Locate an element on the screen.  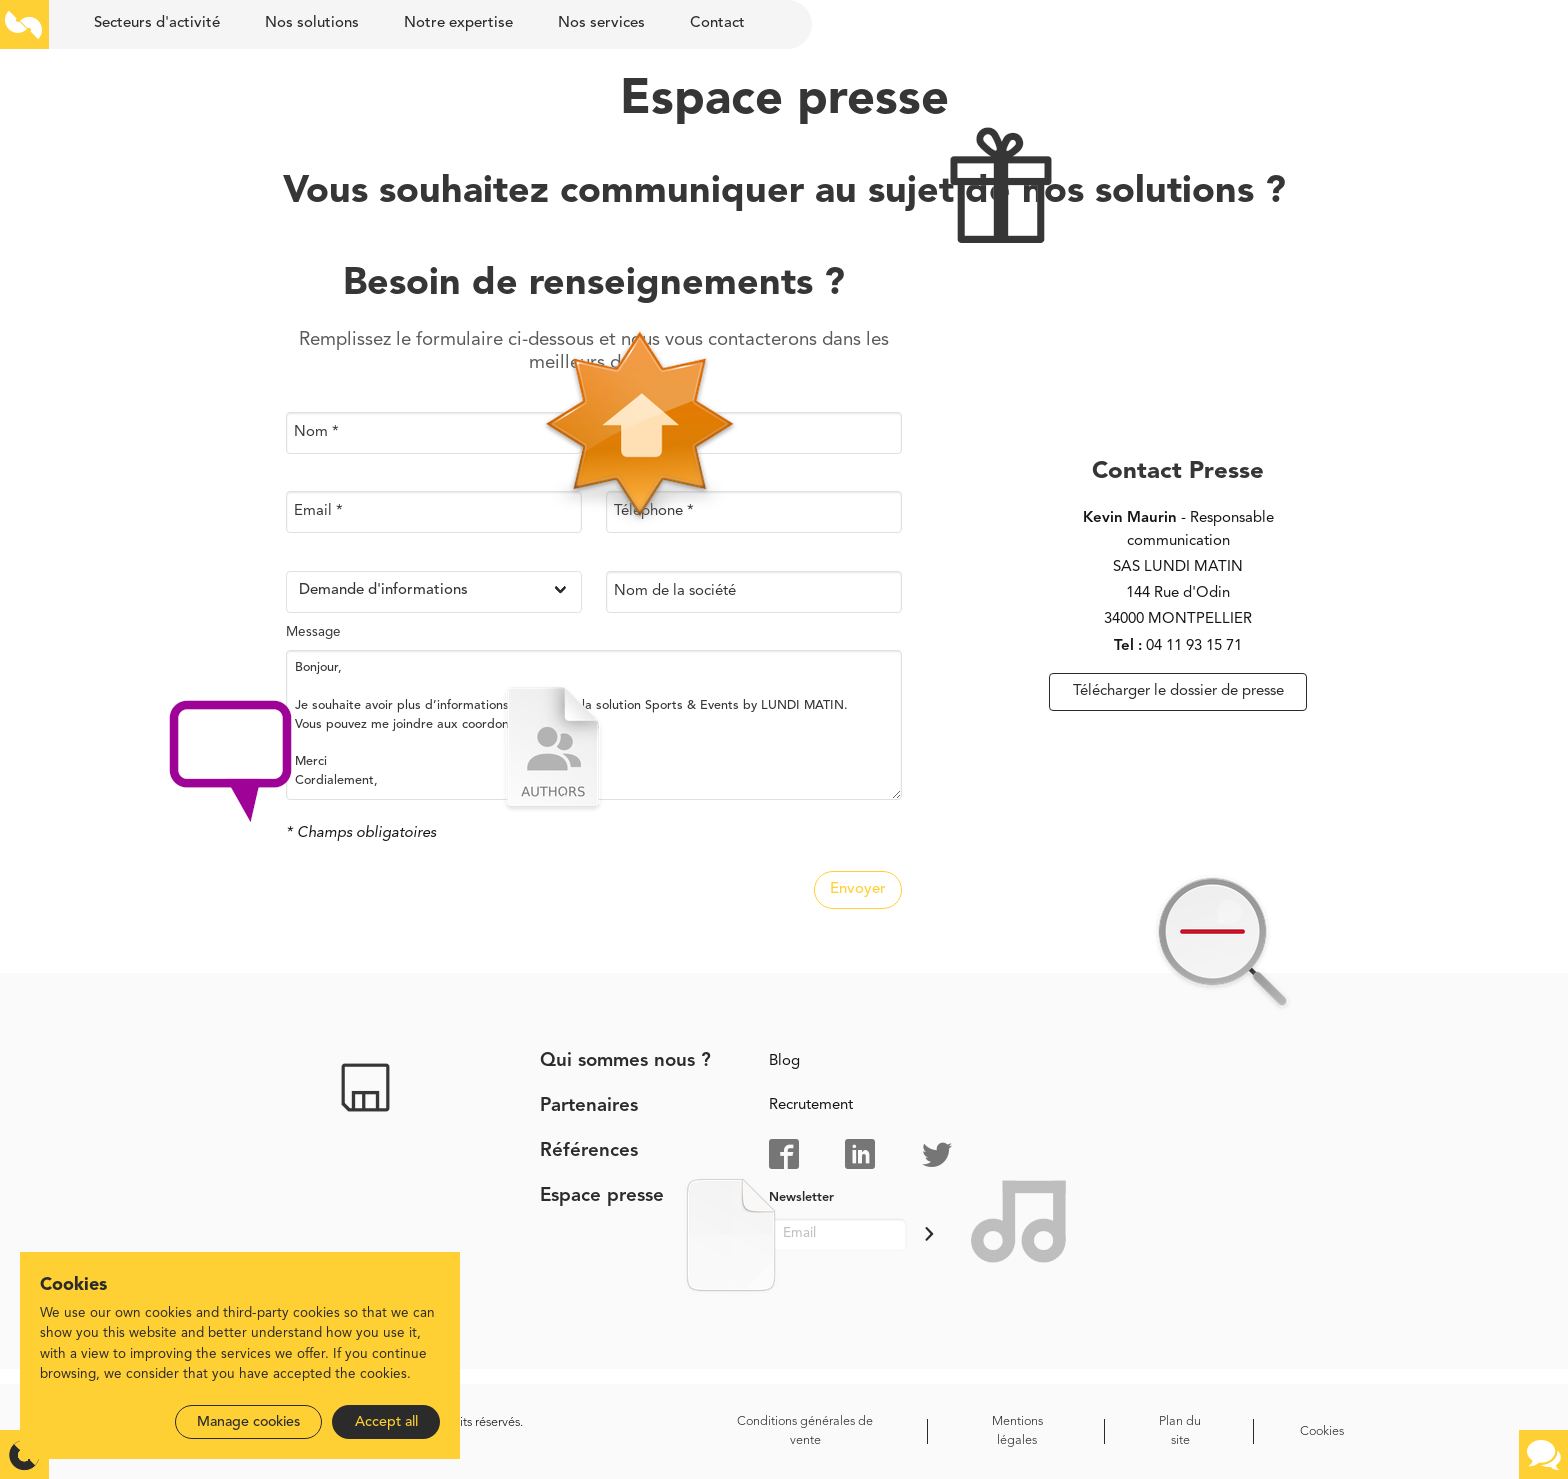
indicates a software update is available is located at coordinates (640, 424).